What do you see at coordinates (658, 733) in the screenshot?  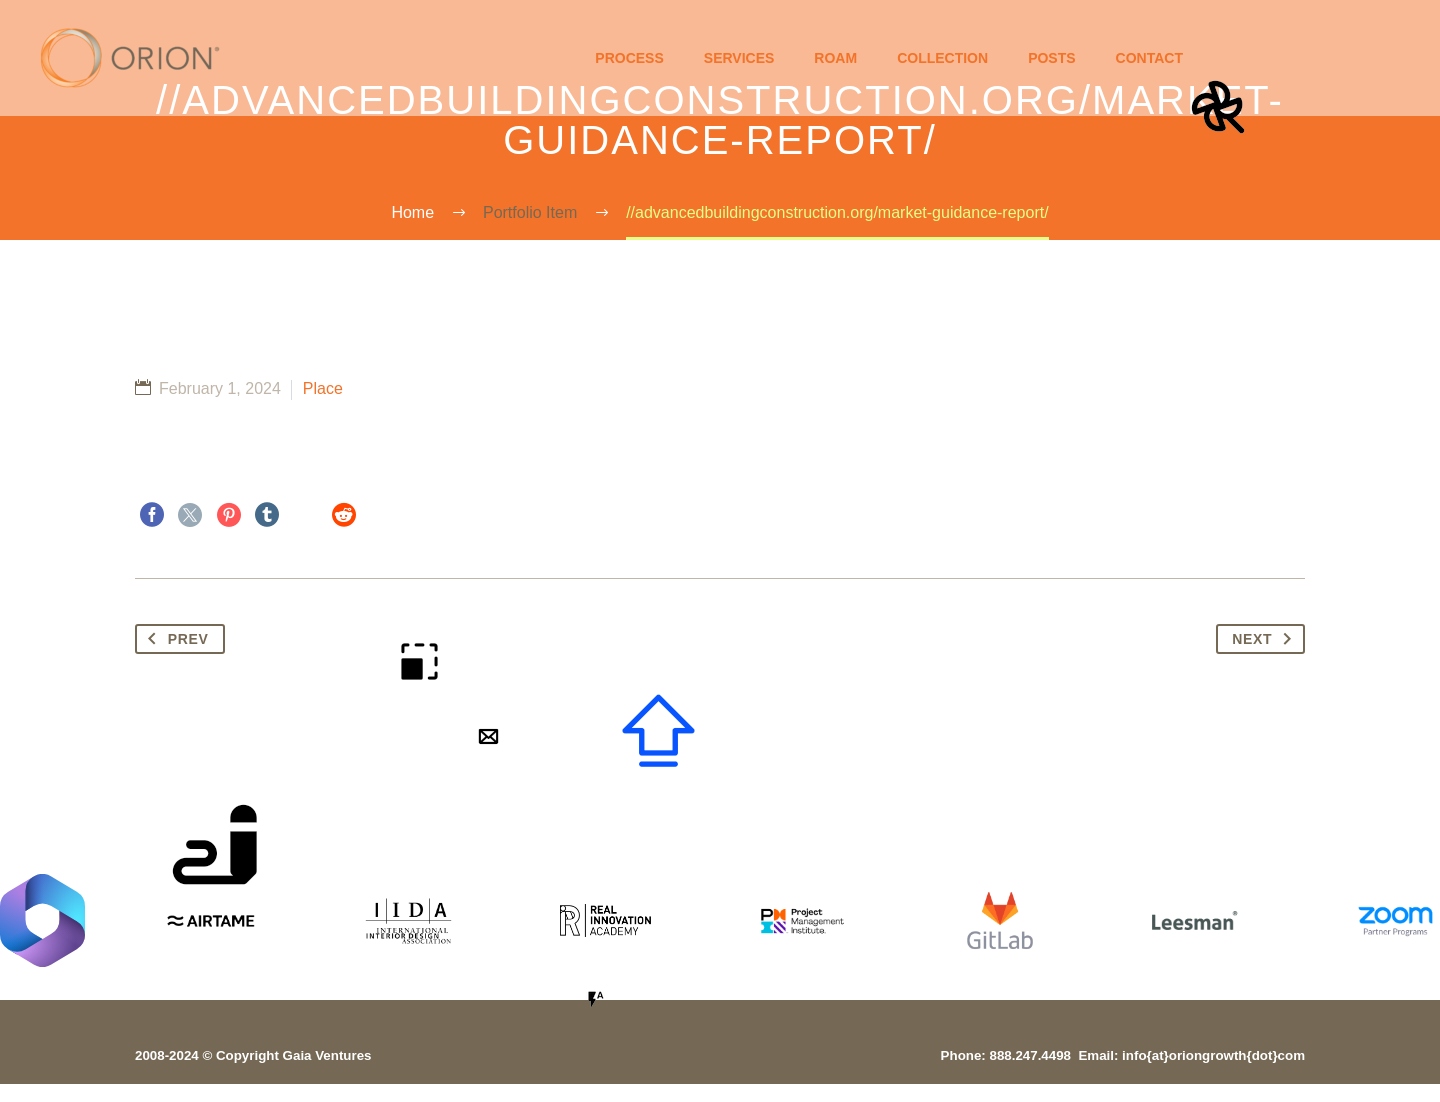 I see `upload a file or document` at bounding box center [658, 733].